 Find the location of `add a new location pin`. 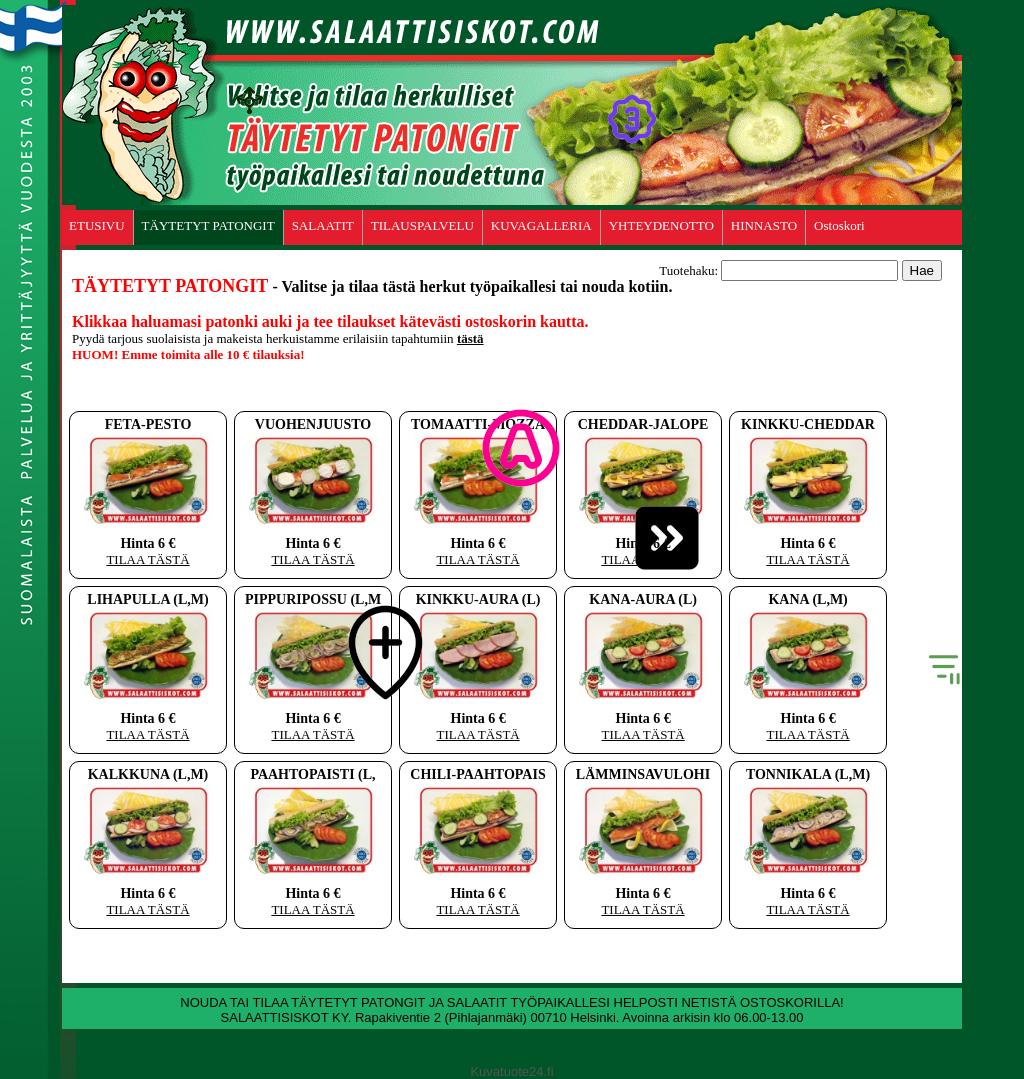

add a new location pin is located at coordinates (385, 652).